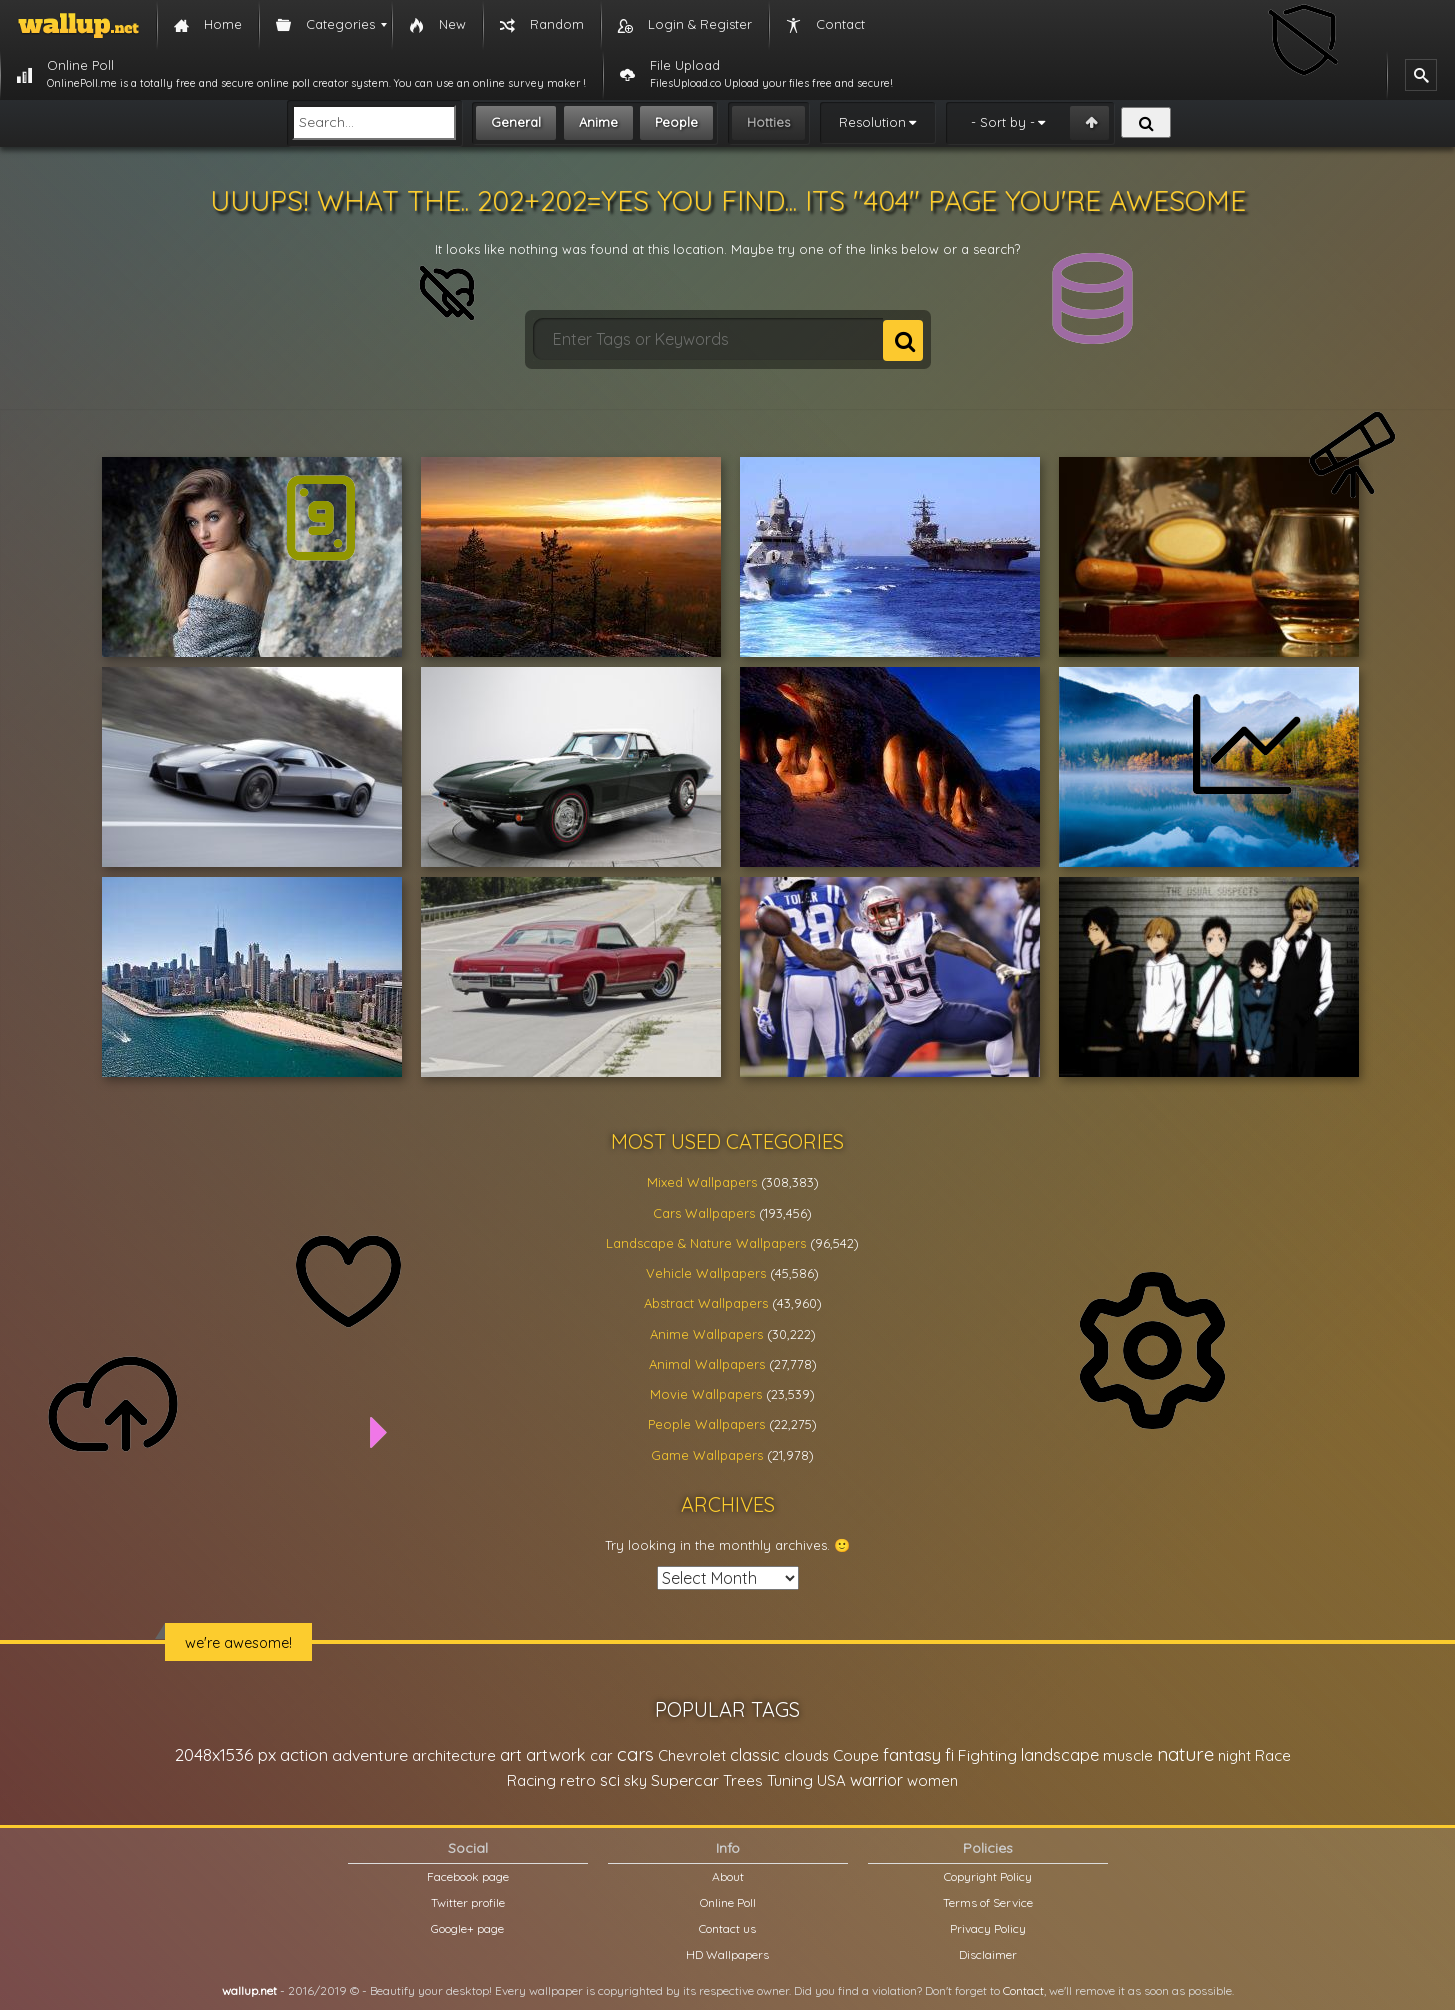 This screenshot has width=1455, height=2010. What do you see at coordinates (447, 293) in the screenshot?
I see `disable or turn off favorites` at bounding box center [447, 293].